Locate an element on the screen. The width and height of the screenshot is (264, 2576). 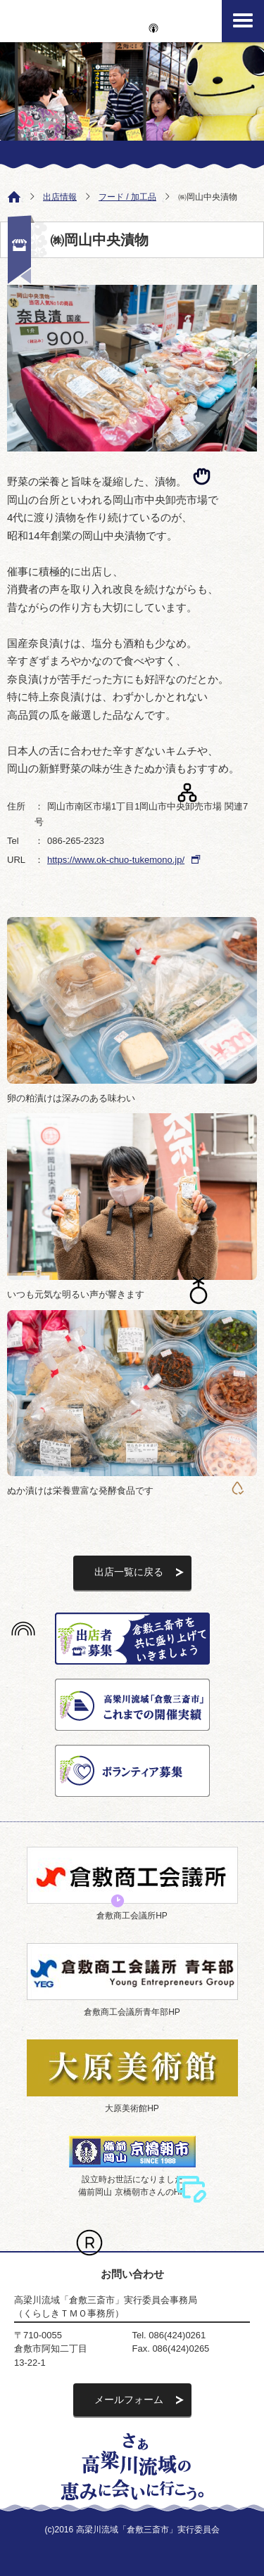
open apple podcasts is located at coordinates (153, 28).